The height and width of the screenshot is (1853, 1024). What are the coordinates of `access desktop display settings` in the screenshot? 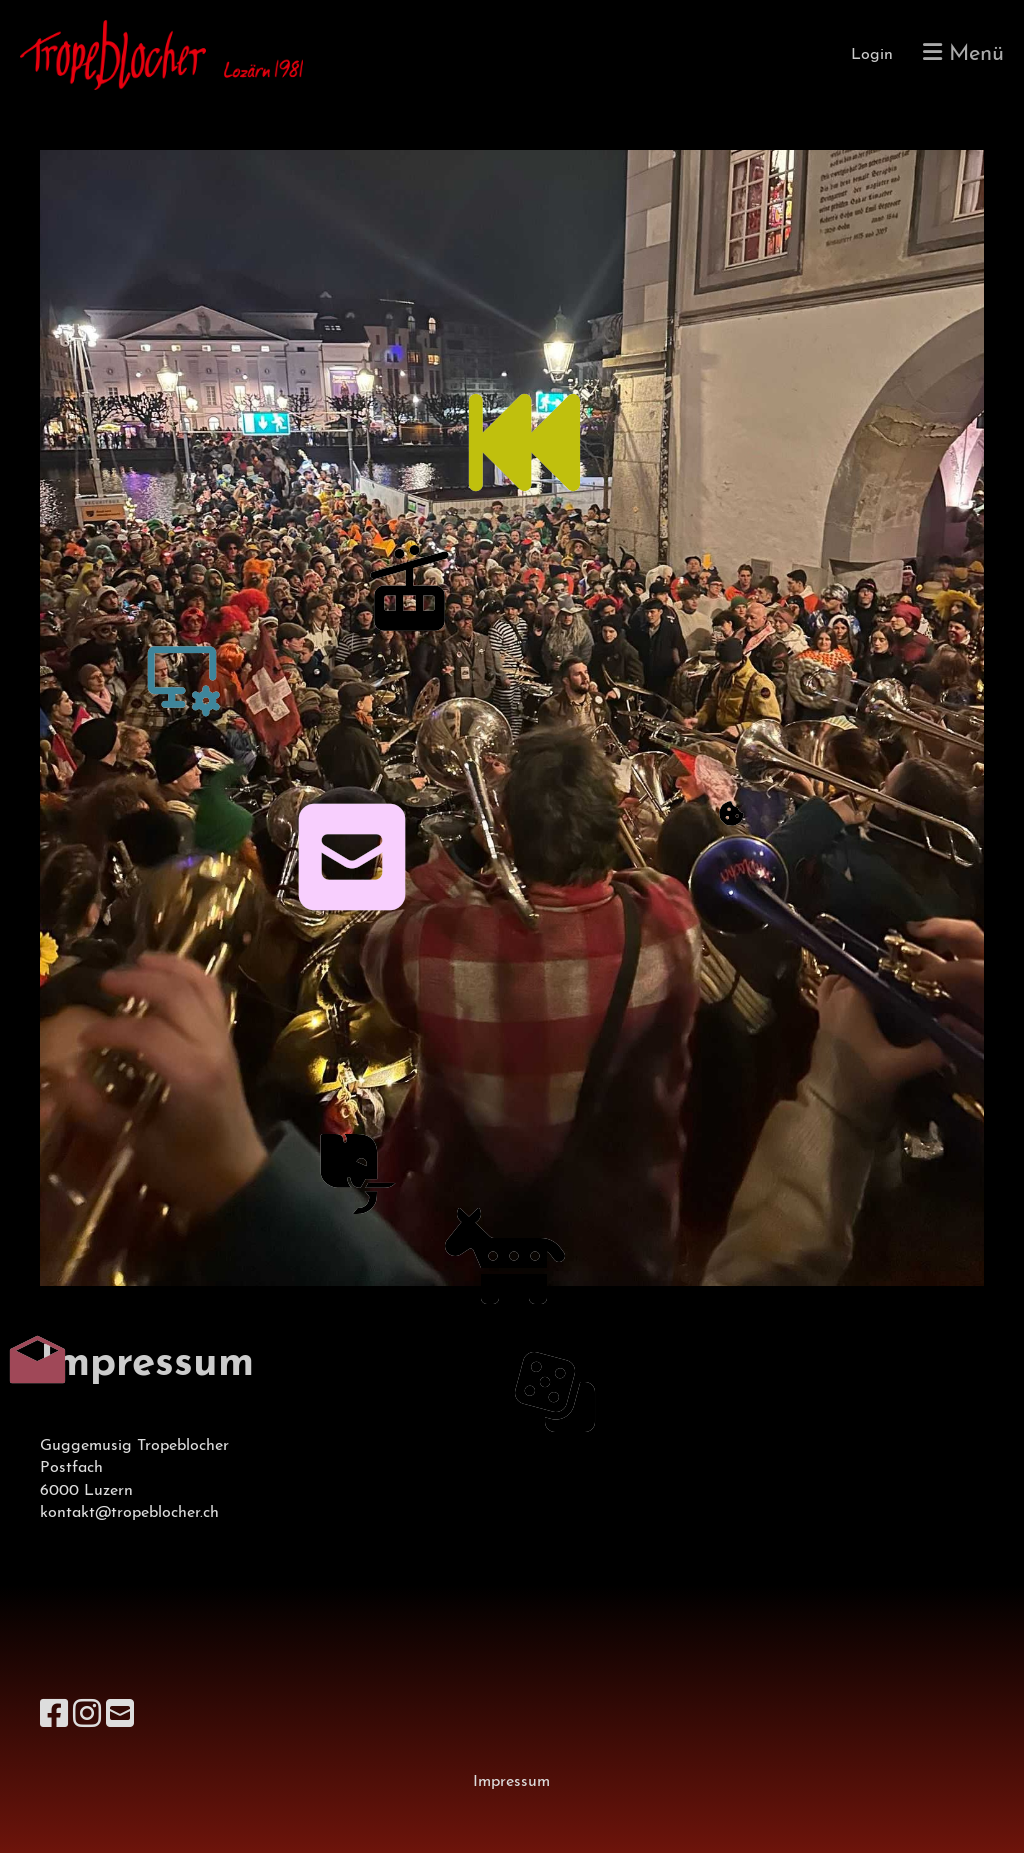 It's located at (182, 677).